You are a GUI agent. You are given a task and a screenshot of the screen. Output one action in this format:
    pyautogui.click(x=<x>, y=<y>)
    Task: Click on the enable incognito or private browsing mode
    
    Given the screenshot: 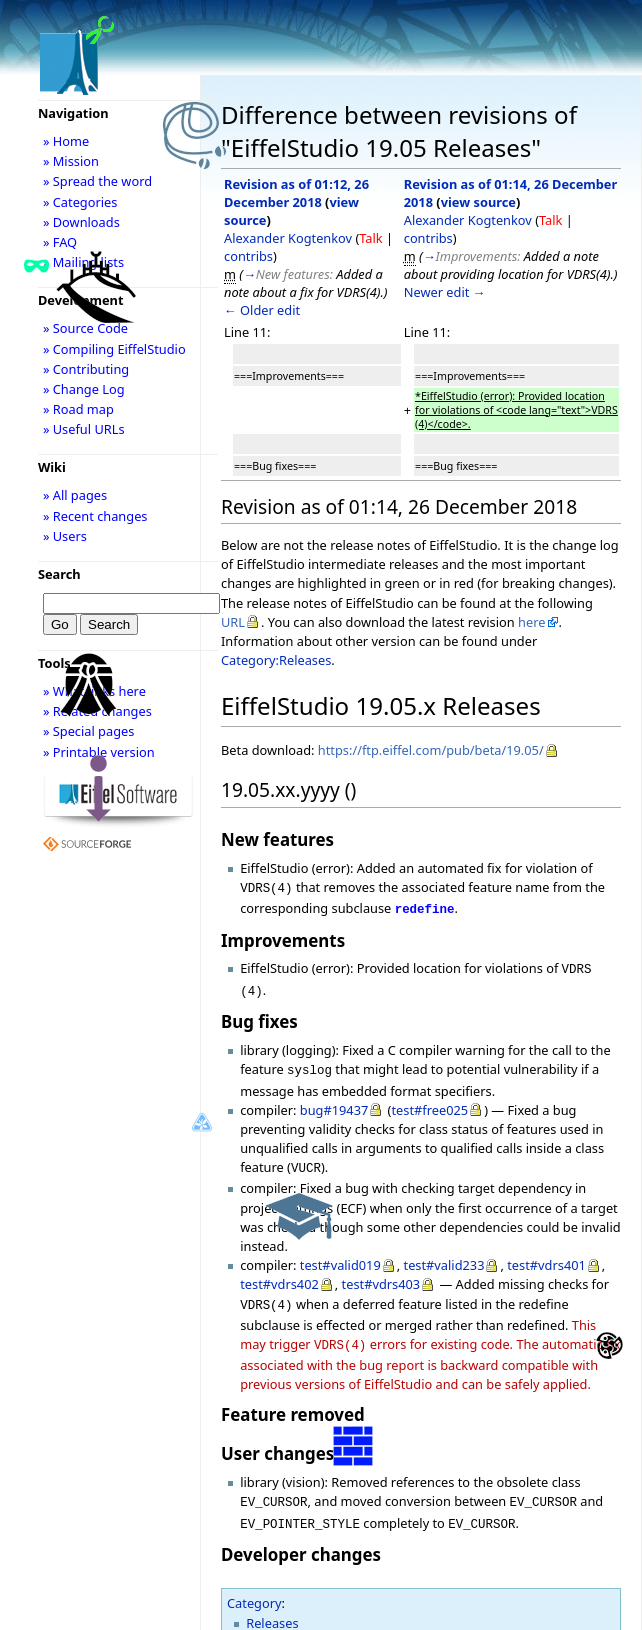 What is the action you would take?
    pyautogui.click(x=36, y=266)
    